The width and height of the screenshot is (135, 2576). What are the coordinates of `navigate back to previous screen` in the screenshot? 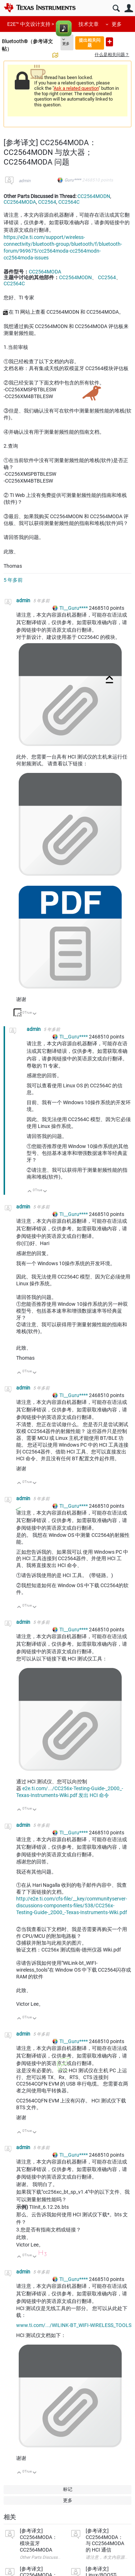 It's located at (18, 1510).